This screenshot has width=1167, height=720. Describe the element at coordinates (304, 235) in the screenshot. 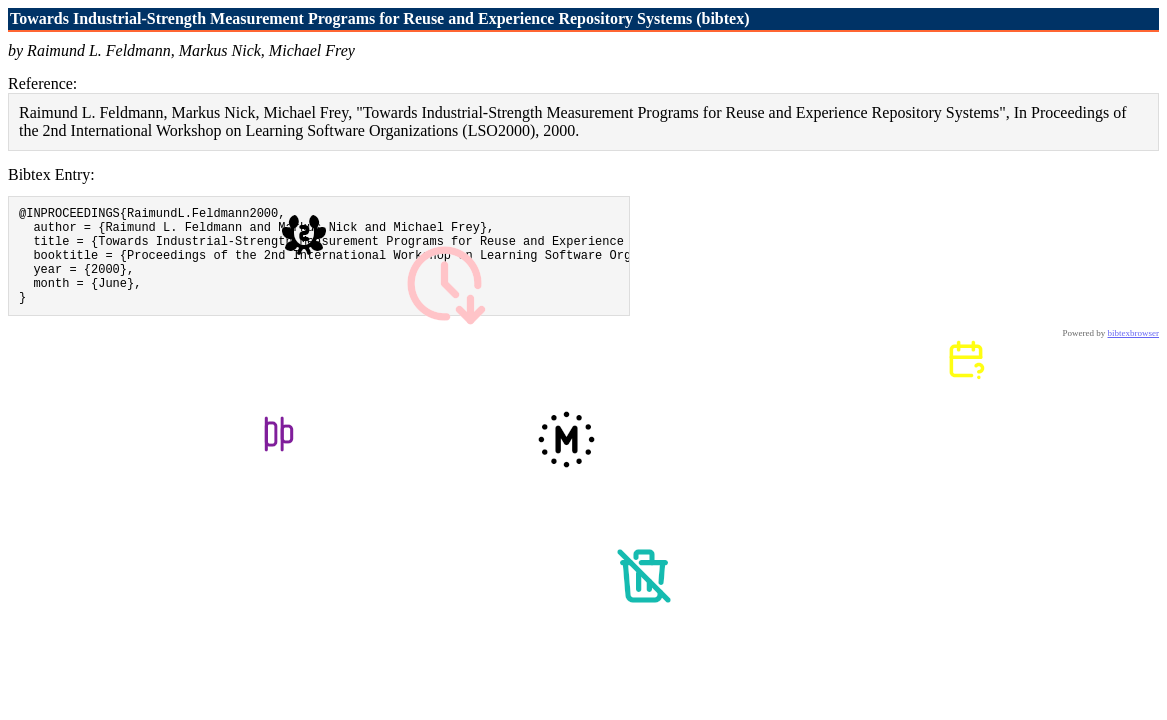

I see `view achievements or awards` at that location.